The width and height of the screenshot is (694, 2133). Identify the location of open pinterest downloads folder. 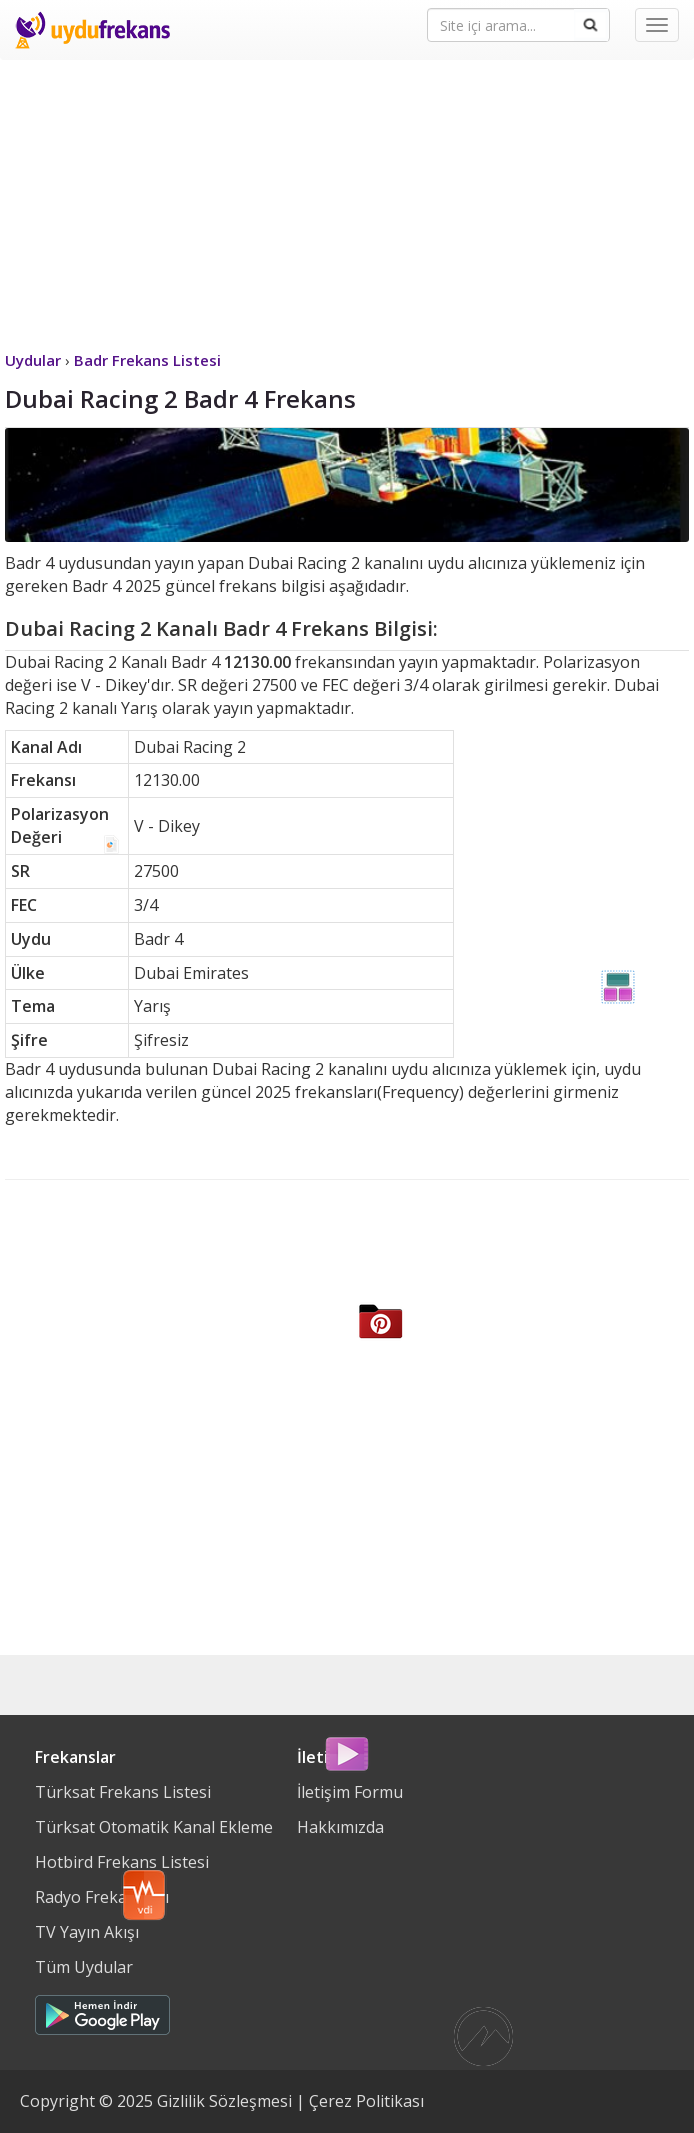
(380, 1322).